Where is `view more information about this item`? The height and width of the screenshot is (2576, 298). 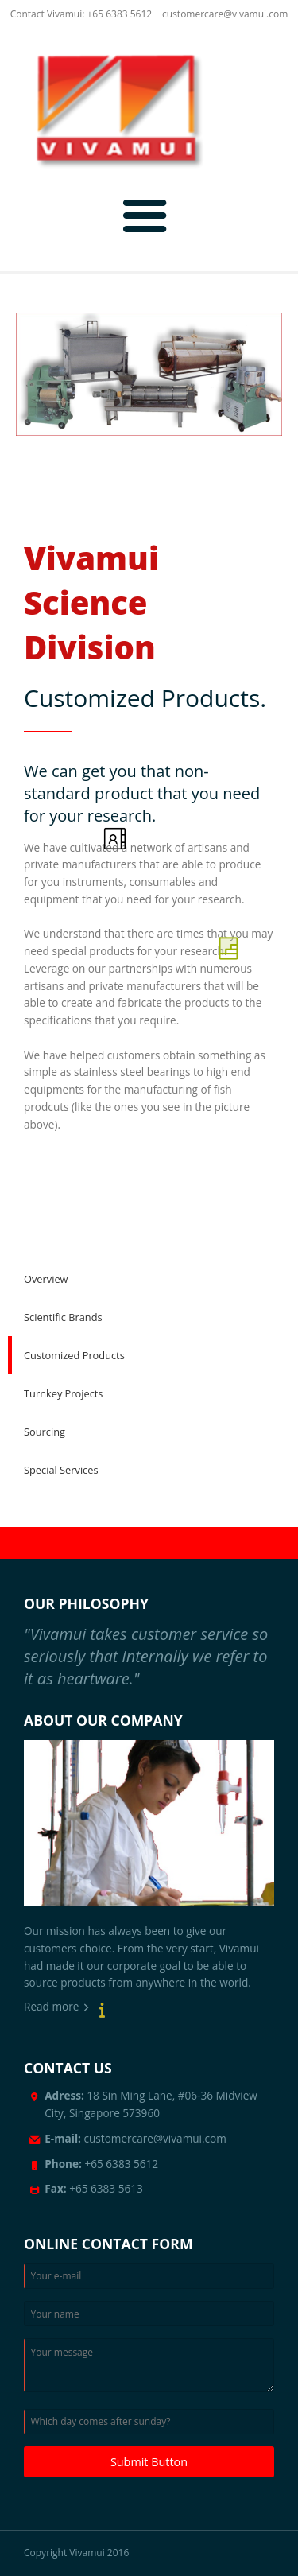
view more information about this item is located at coordinates (102, 2010).